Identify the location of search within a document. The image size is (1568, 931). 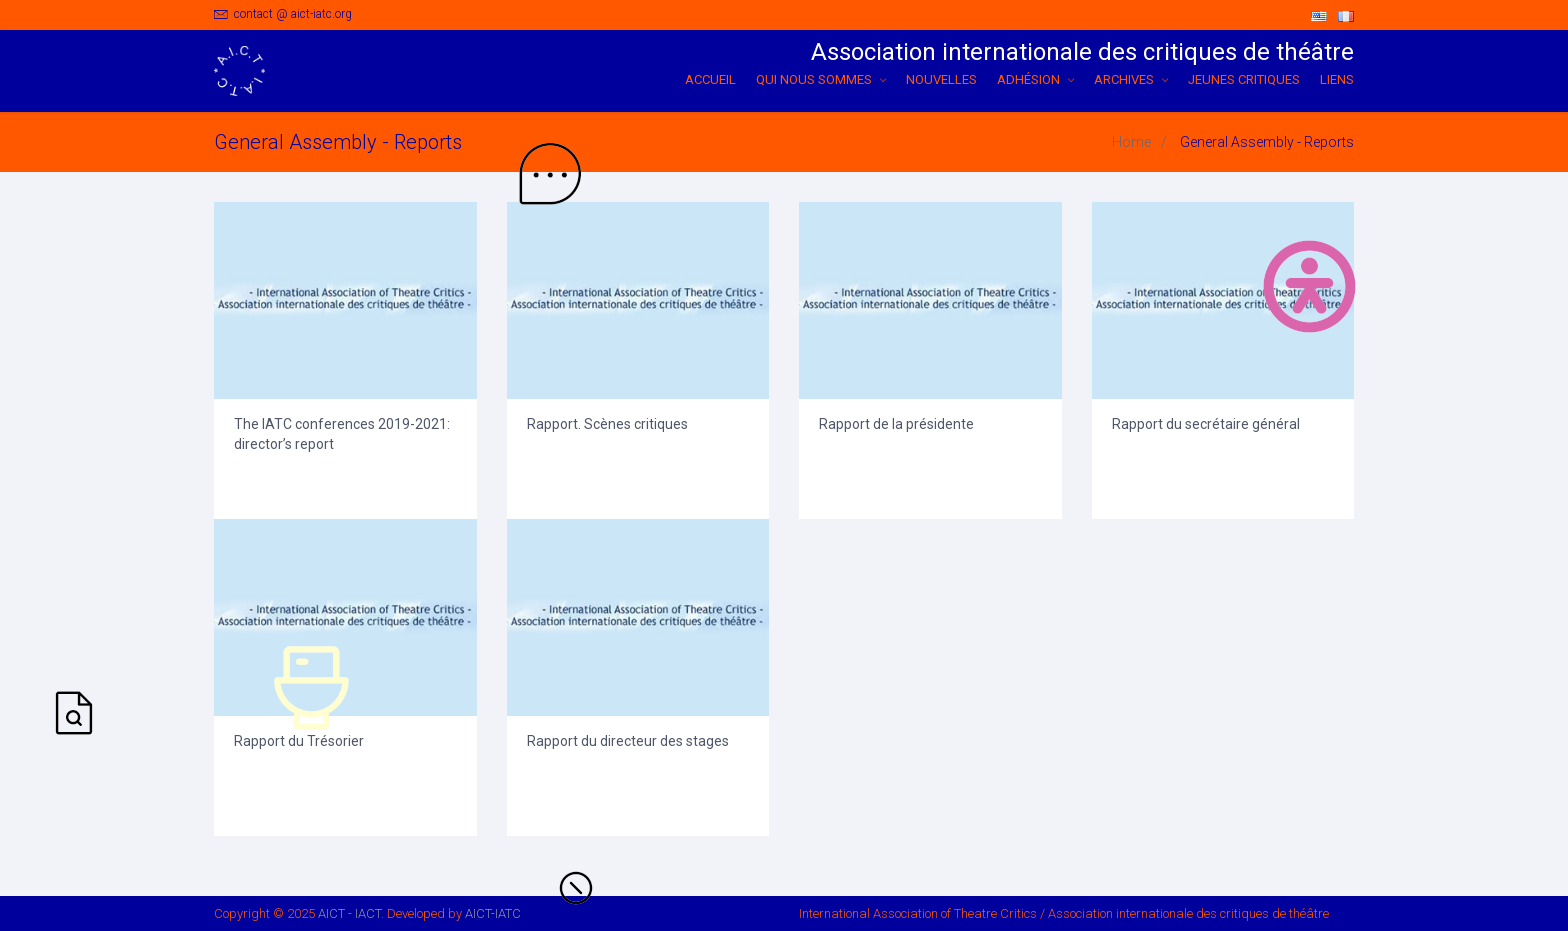
(74, 713).